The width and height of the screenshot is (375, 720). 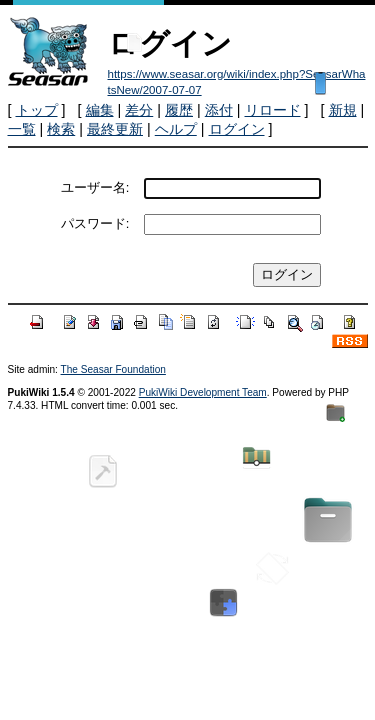 I want to click on an empty or blank document, so click(x=134, y=42).